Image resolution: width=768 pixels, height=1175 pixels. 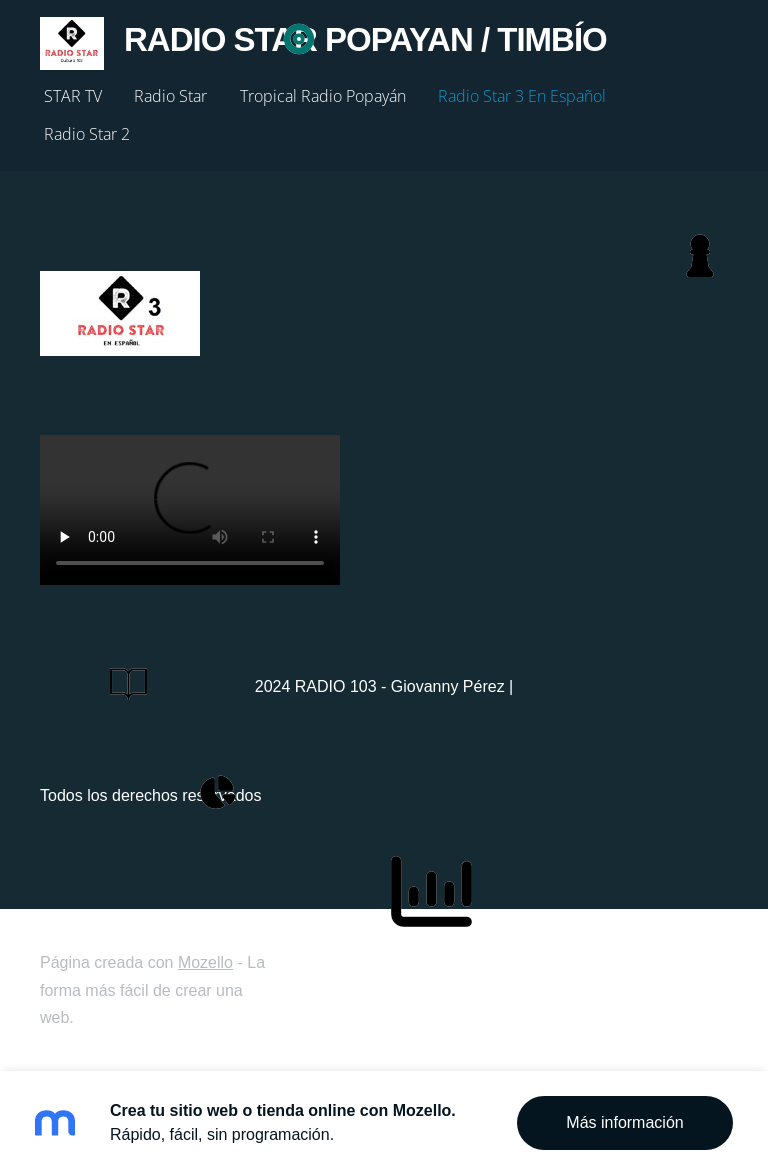 What do you see at coordinates (128, 681) in the screenshot?
I see `open a book or reading view` at bounding box center [128, 681].